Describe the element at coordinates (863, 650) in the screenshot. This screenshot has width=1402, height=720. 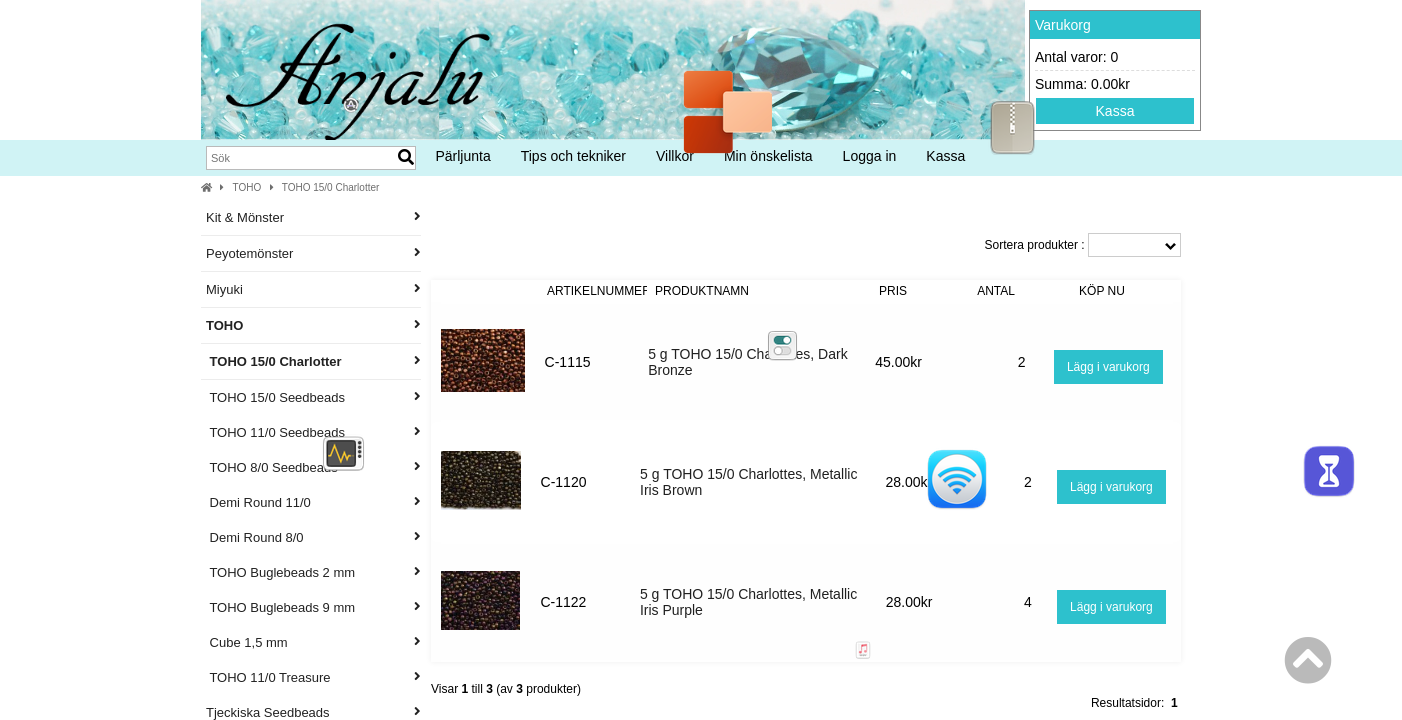
I see `a wav audio file` at that location.